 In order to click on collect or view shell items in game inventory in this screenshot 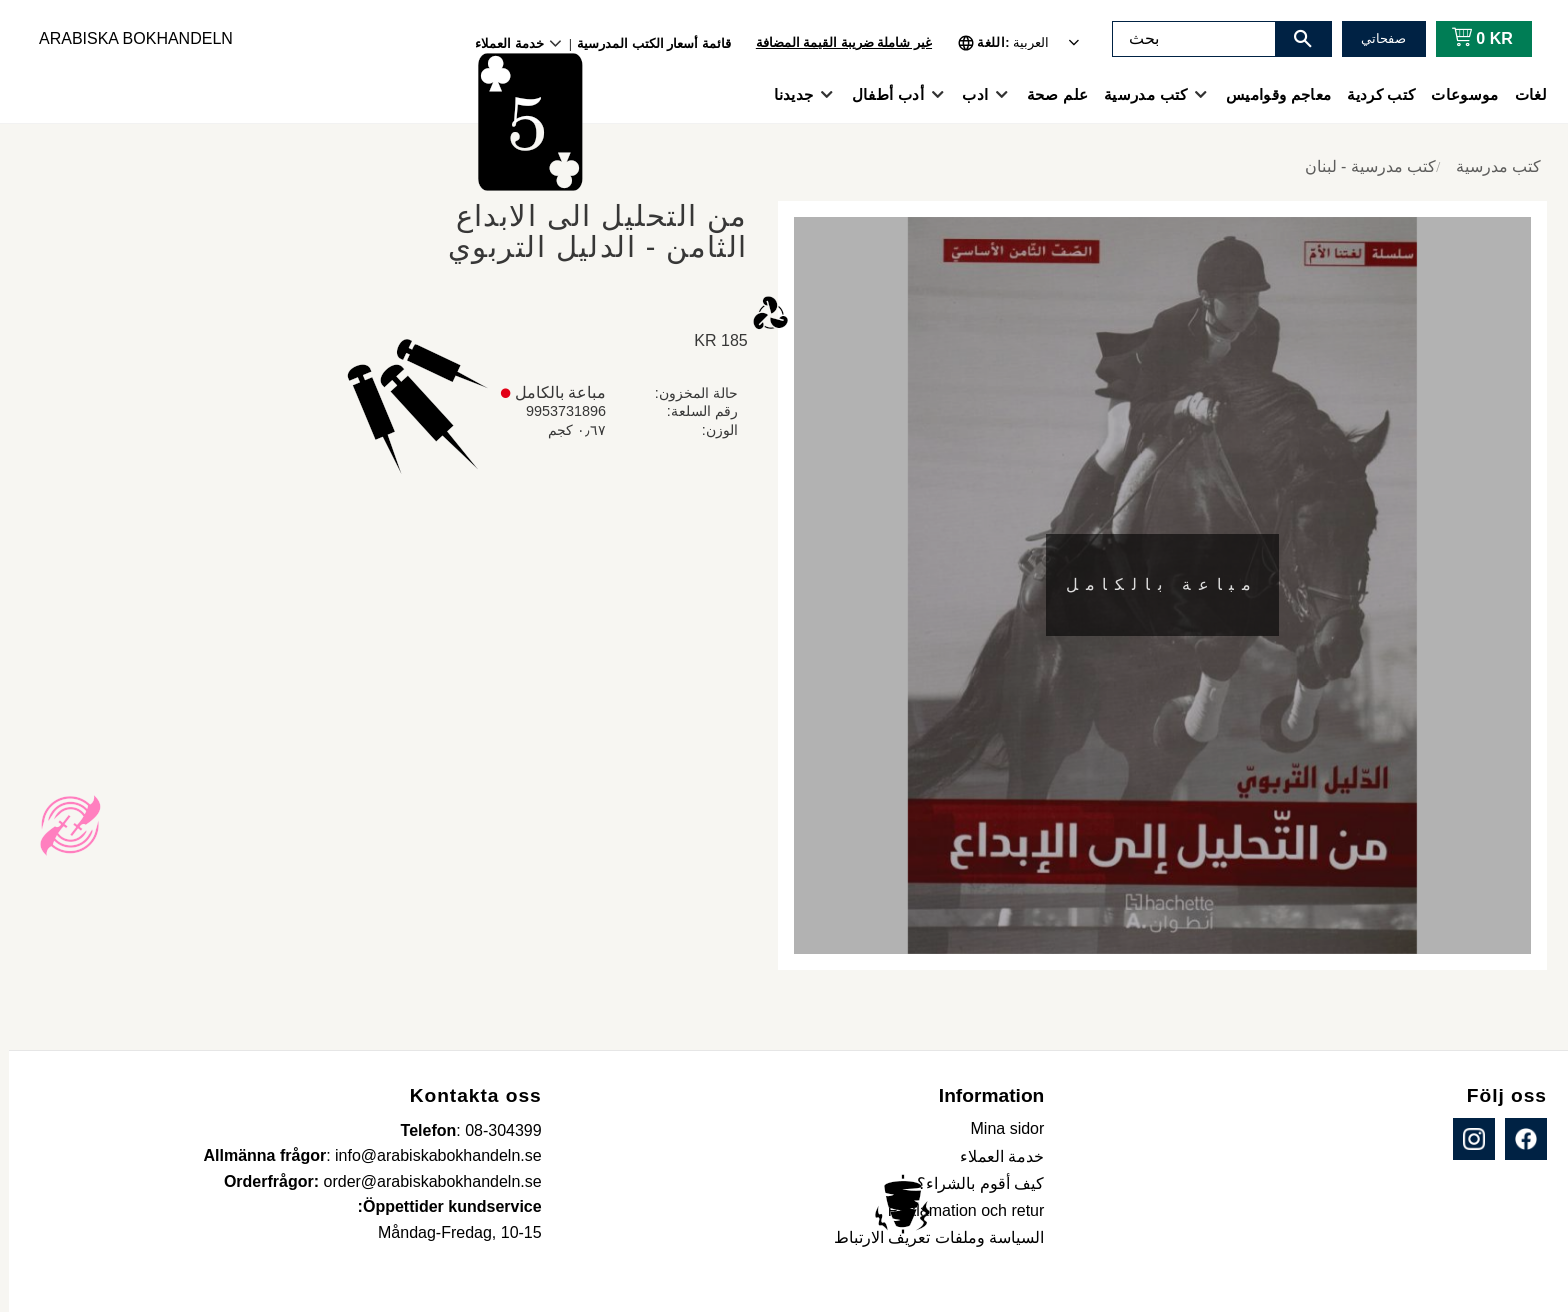, I will do `click(770, 313)`.